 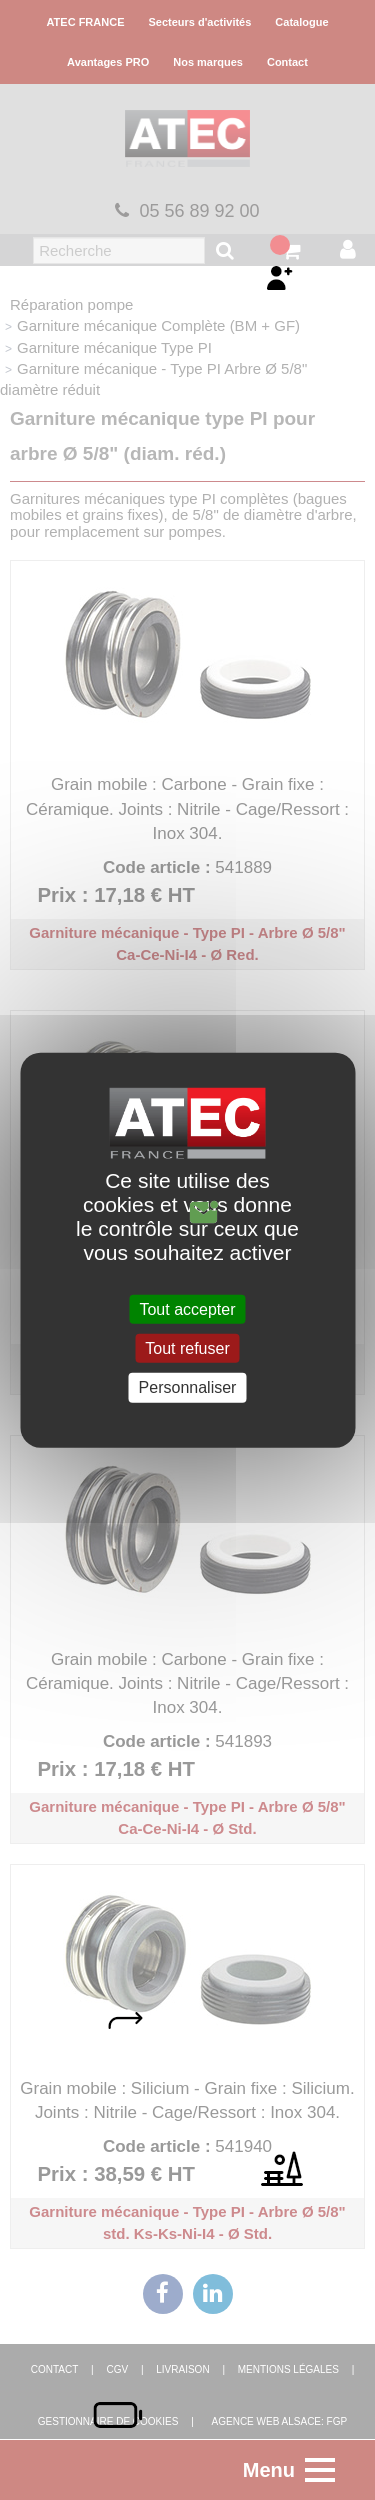 What do you see at coordinates (125, 2020) in the screenshot?
I see `forward or share content` at bounding box center [125, 2020].